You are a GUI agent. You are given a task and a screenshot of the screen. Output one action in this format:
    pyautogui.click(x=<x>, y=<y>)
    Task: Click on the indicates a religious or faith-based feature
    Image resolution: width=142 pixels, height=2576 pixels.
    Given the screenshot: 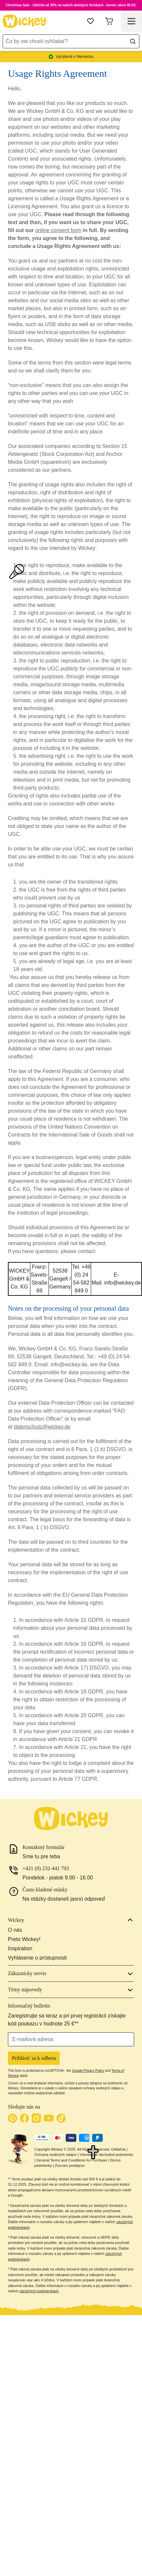 What is the action you would take?
    pyautogui.click(x=93, y=2152)
    